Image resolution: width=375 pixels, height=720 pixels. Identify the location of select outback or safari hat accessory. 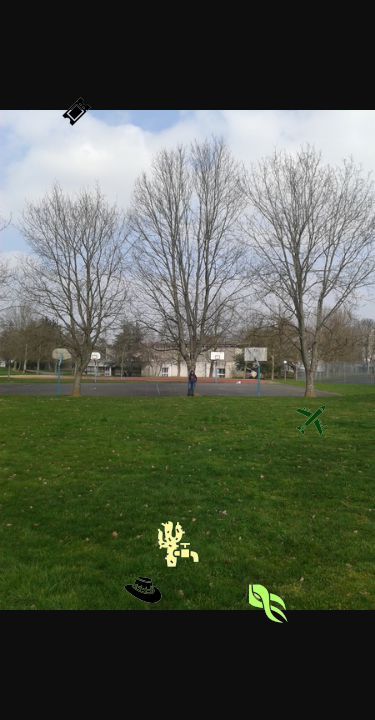
(143, 590).